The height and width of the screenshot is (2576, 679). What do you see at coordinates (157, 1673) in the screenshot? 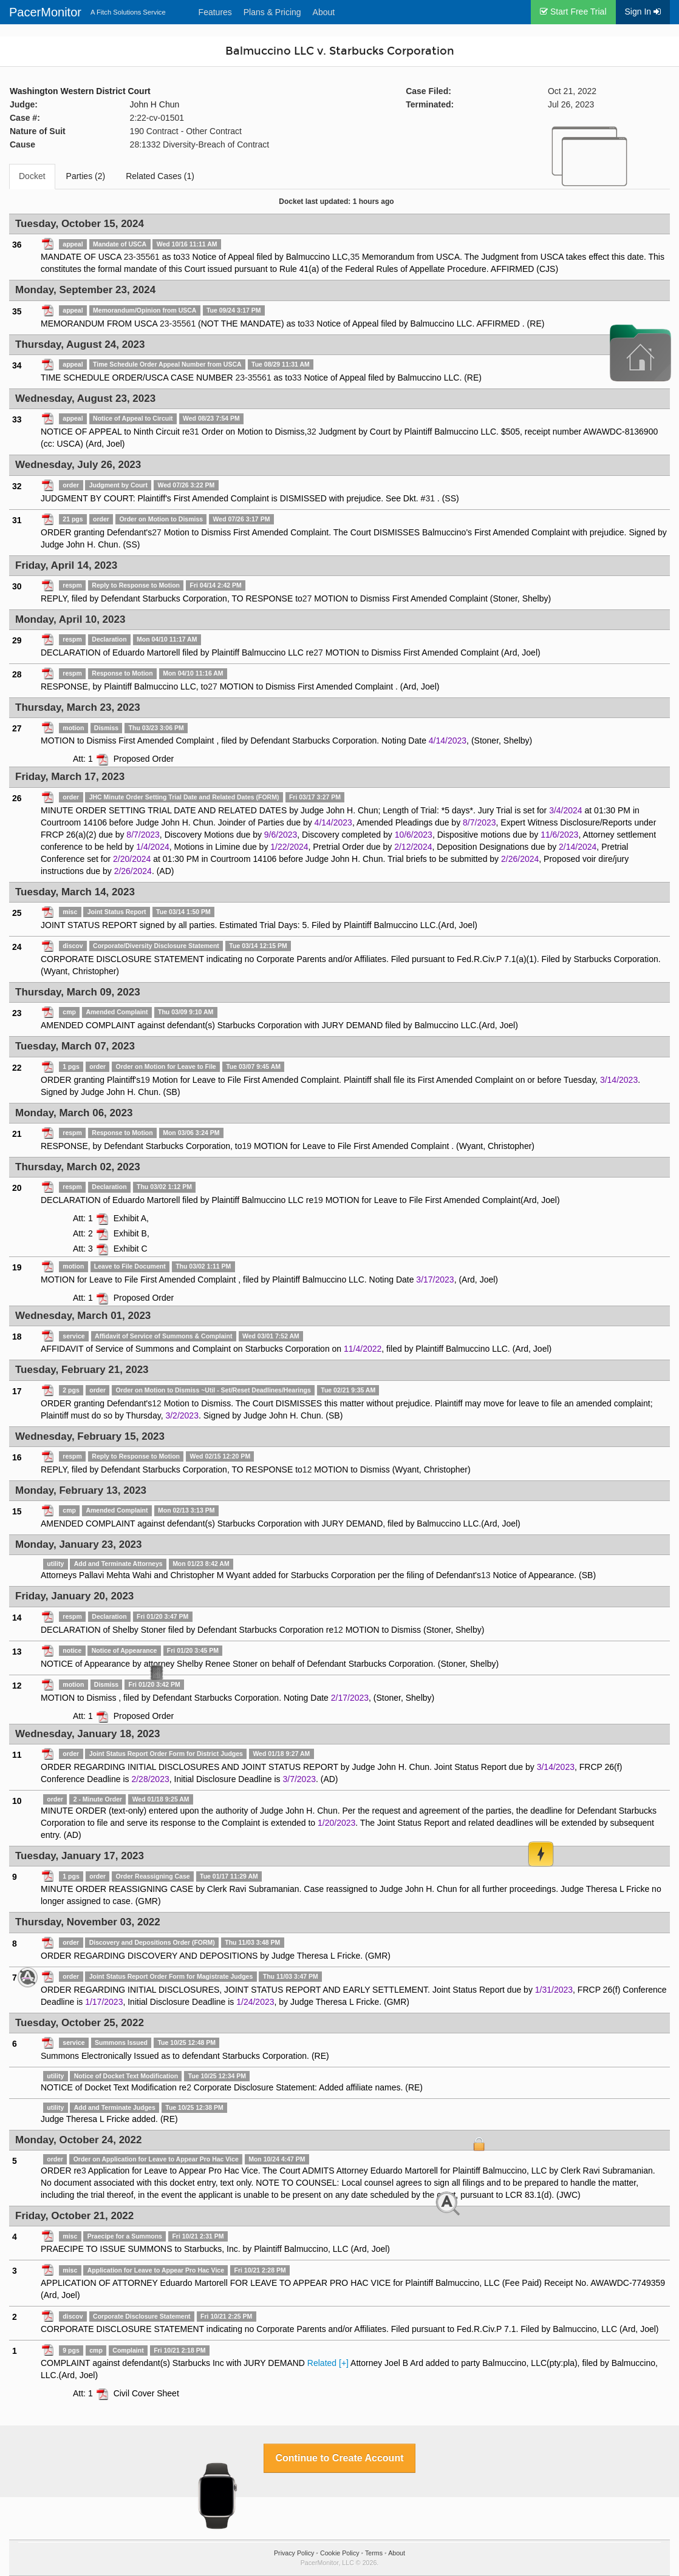
I see `firmware file type indicator` at bounding box center [157, 1673].